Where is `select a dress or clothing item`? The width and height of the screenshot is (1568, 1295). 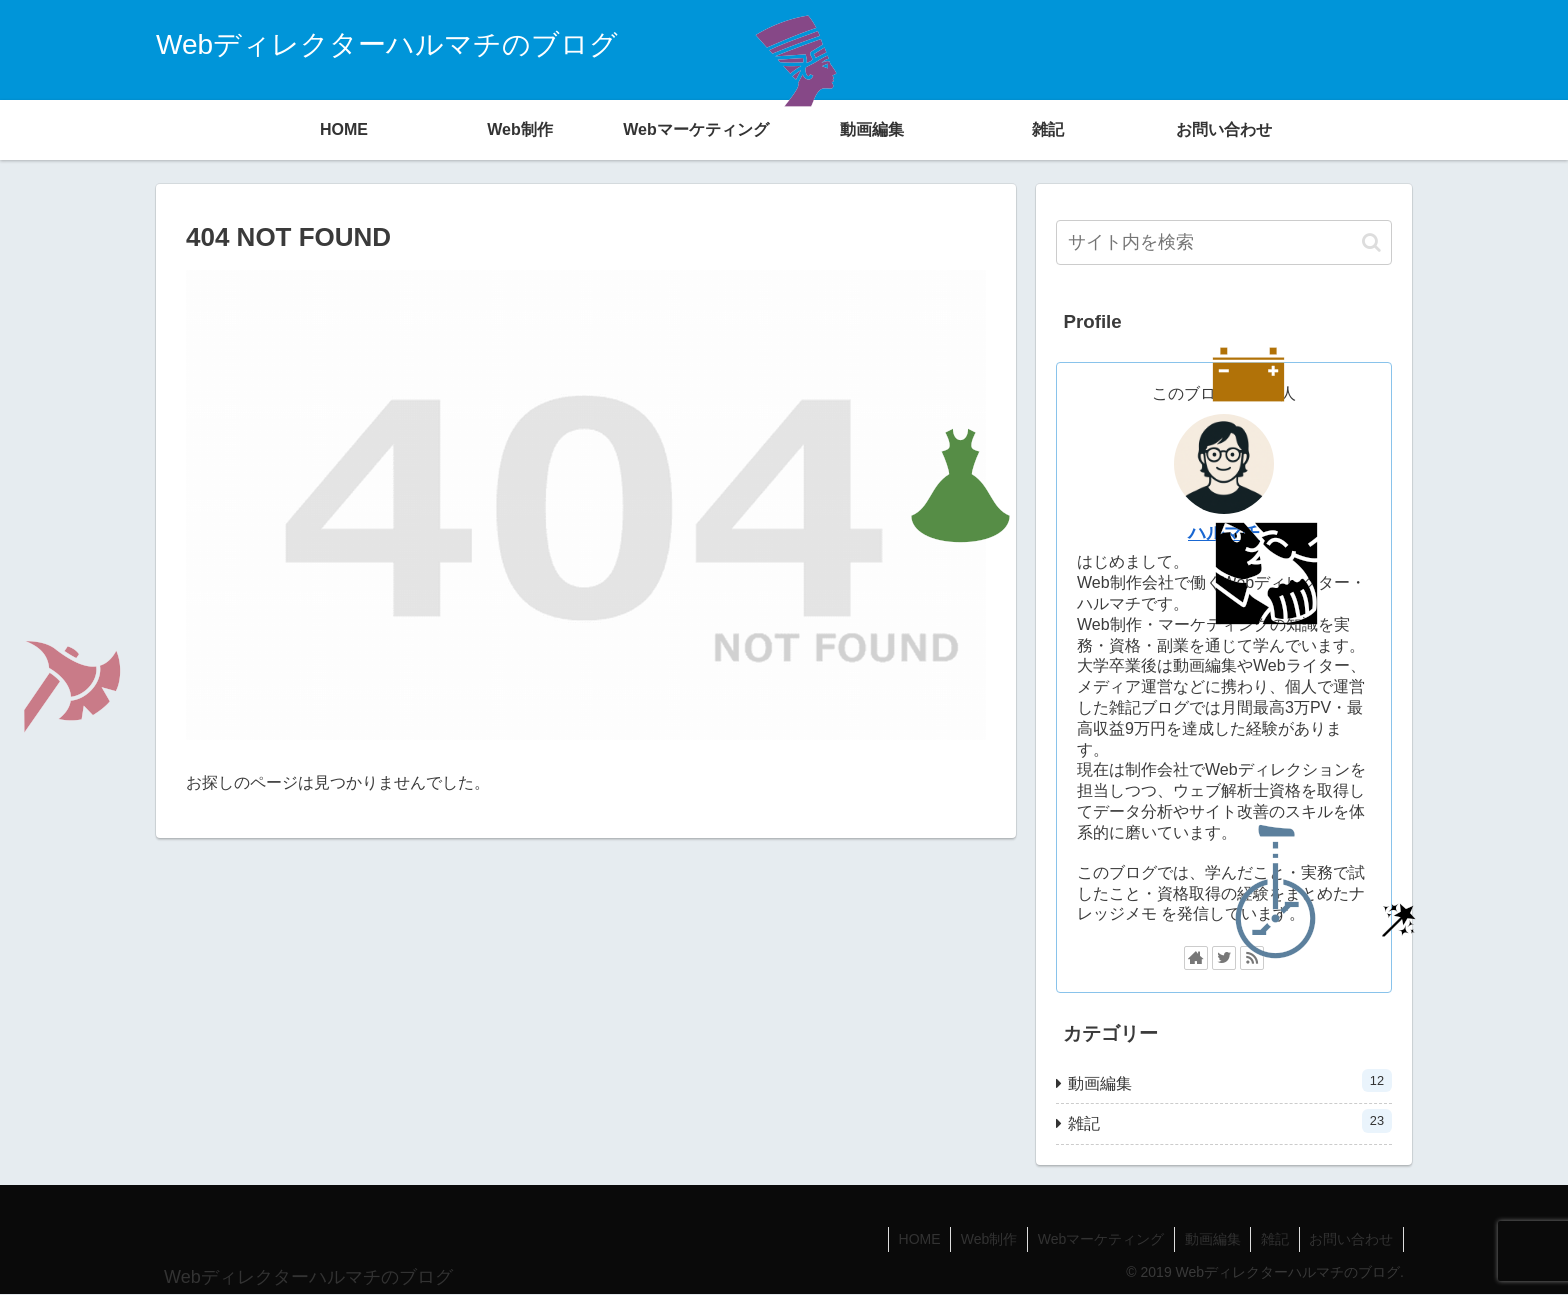 select a dress or clothing item is located at coordinates (960, 485).